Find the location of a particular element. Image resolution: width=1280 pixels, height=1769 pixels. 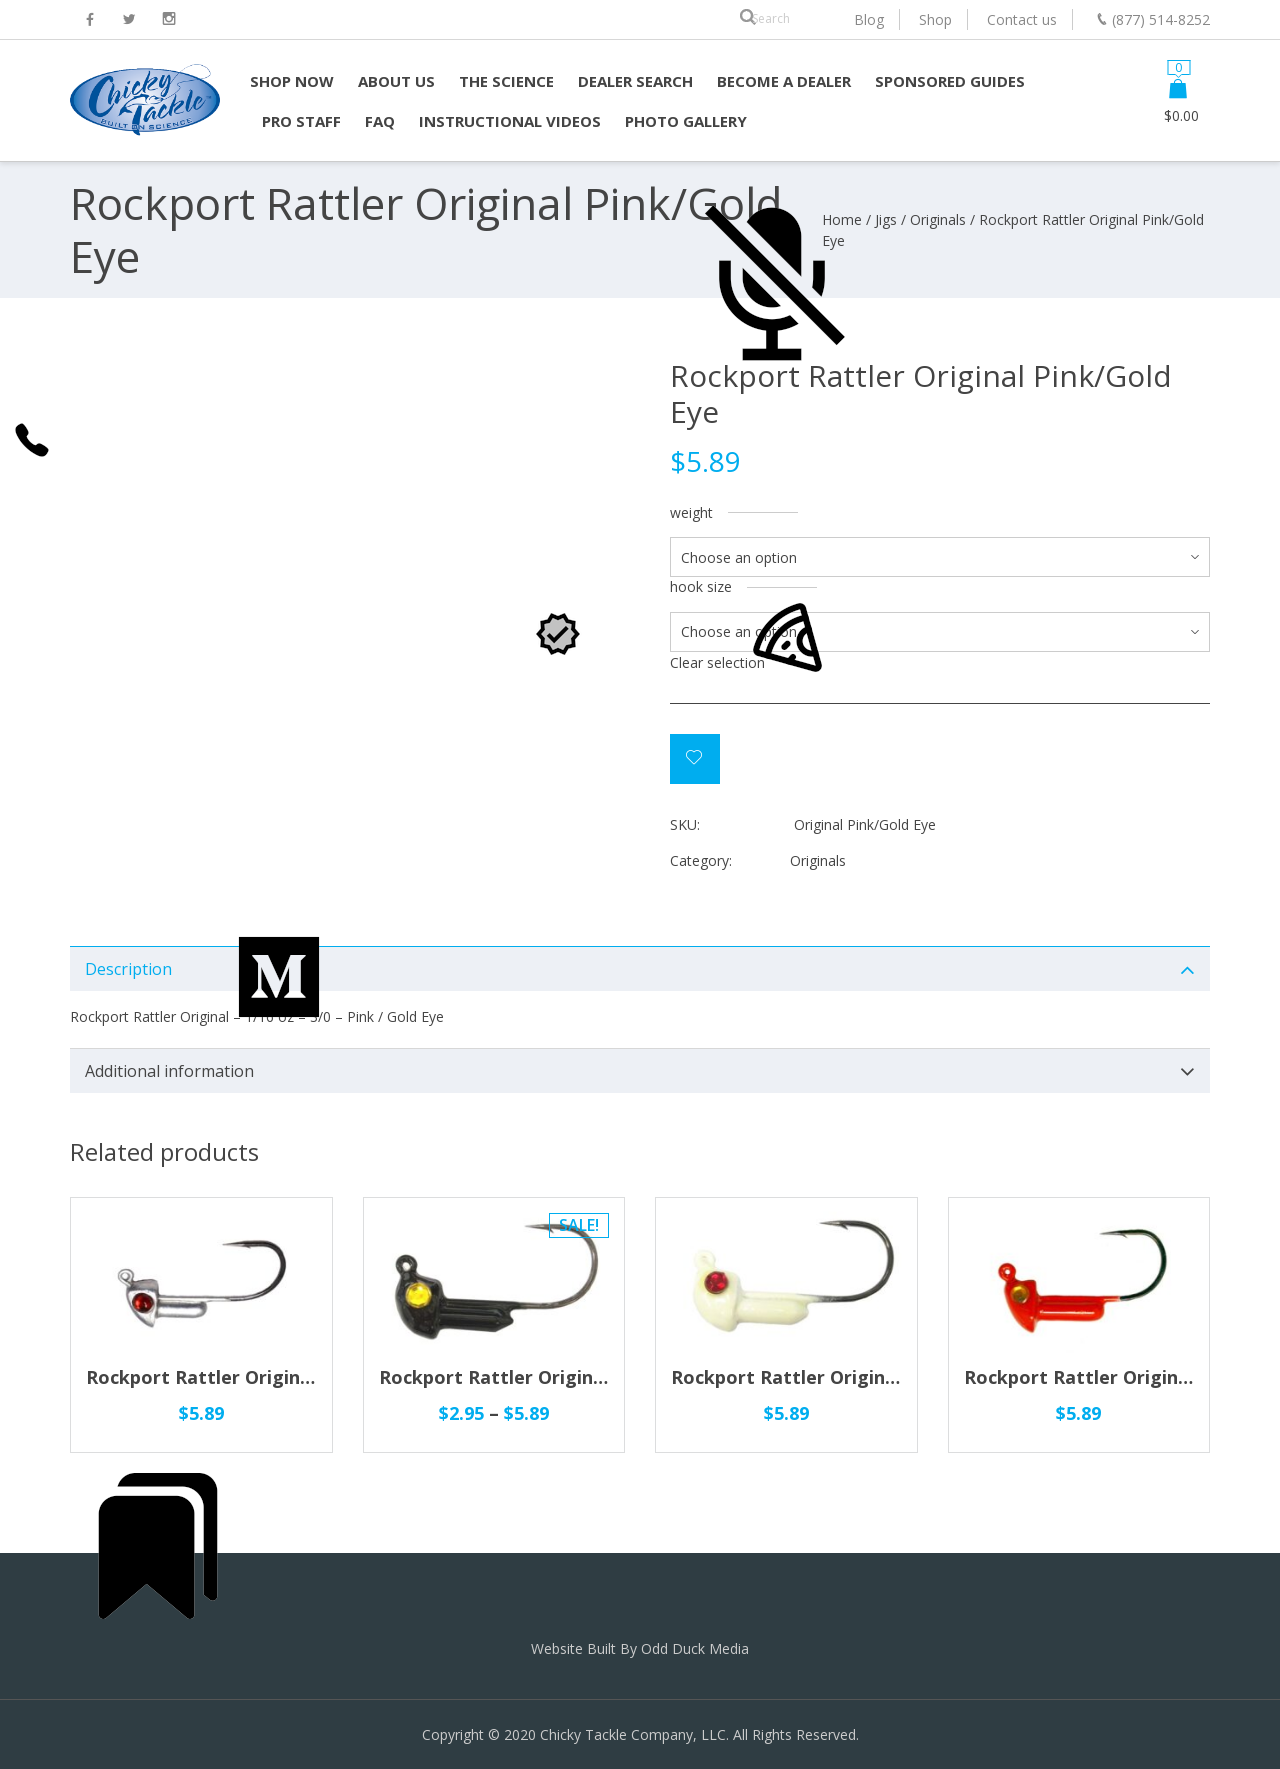

open the Medium app is located at coordinates (279, 977).